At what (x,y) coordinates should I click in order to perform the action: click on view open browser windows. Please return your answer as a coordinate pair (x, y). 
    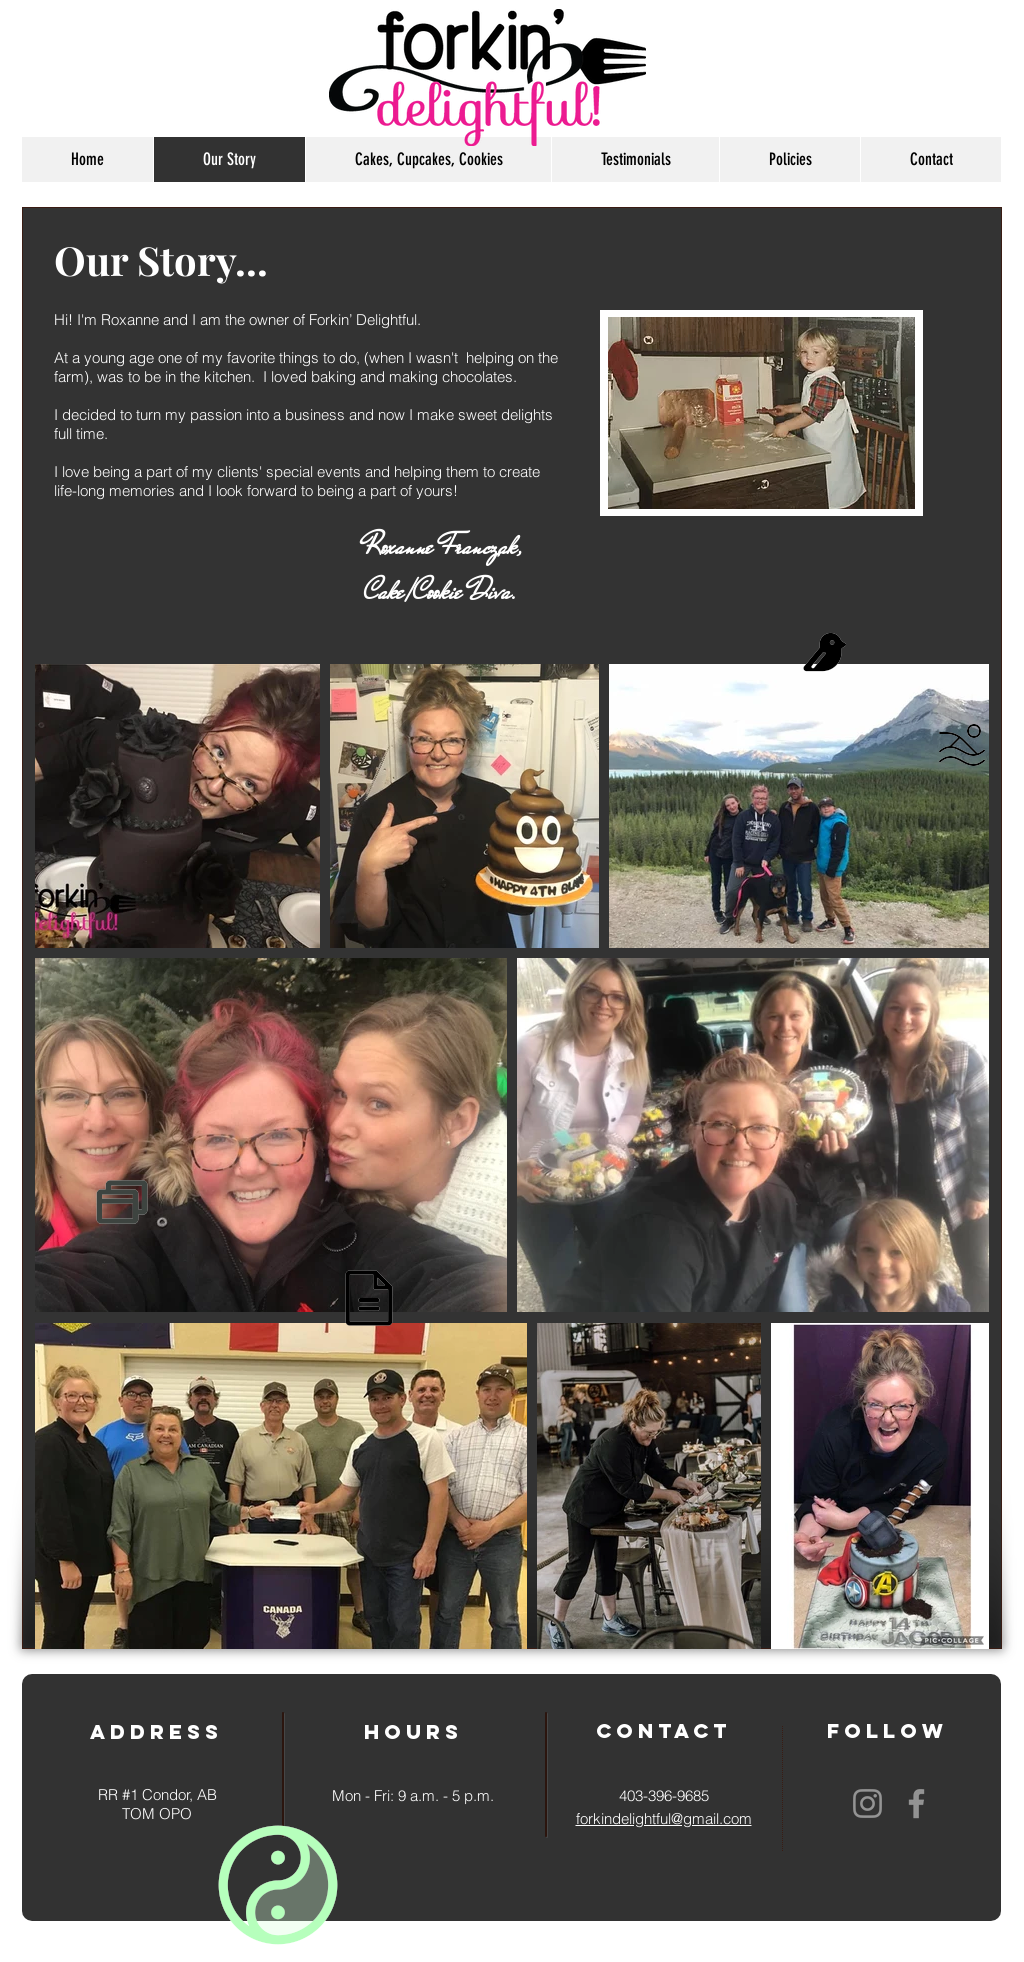
    Looking at the image, I should click on (122, 1202).